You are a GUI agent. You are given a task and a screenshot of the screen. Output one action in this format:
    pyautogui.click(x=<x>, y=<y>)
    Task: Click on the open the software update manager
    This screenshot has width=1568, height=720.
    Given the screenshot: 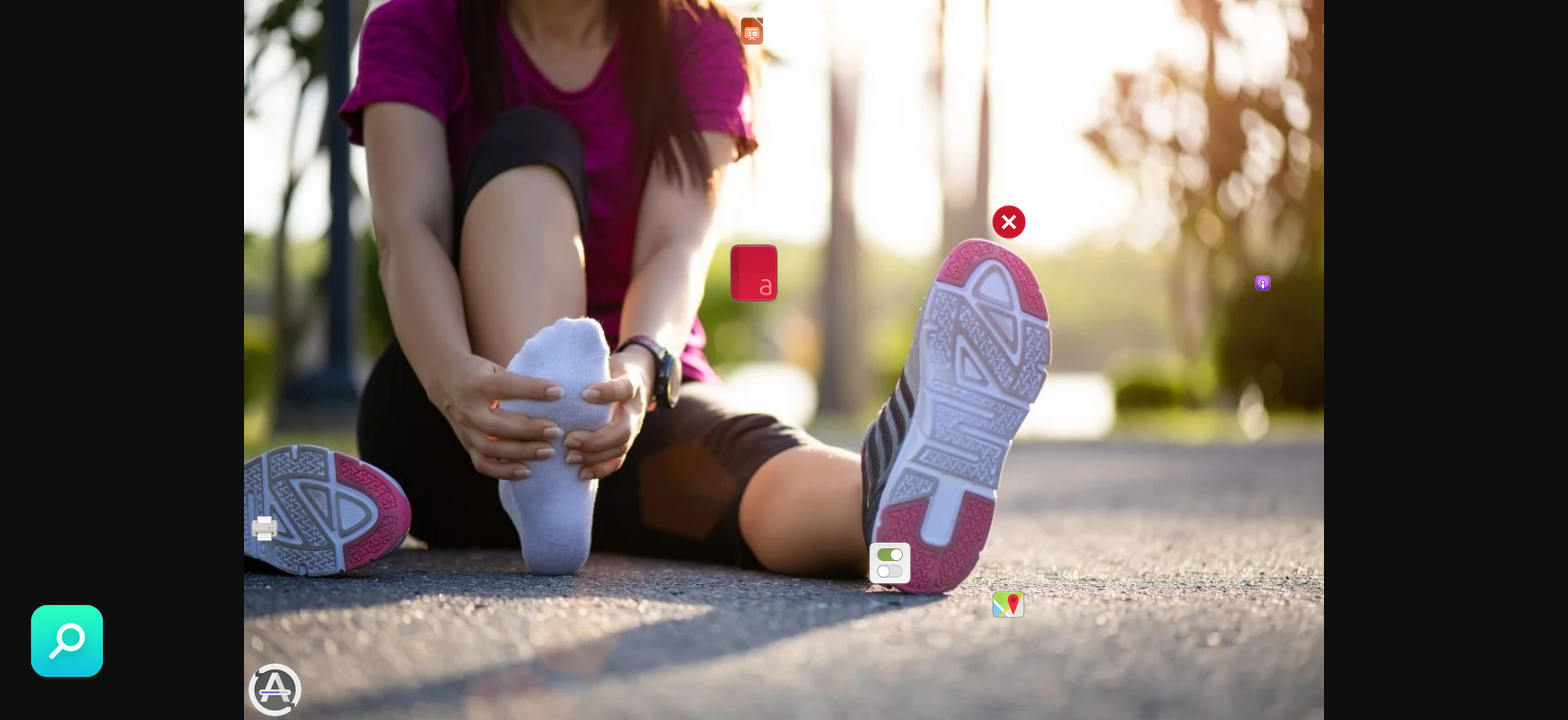 What is the action you would take?
    pyautogui.click(x=275, y=690)
    